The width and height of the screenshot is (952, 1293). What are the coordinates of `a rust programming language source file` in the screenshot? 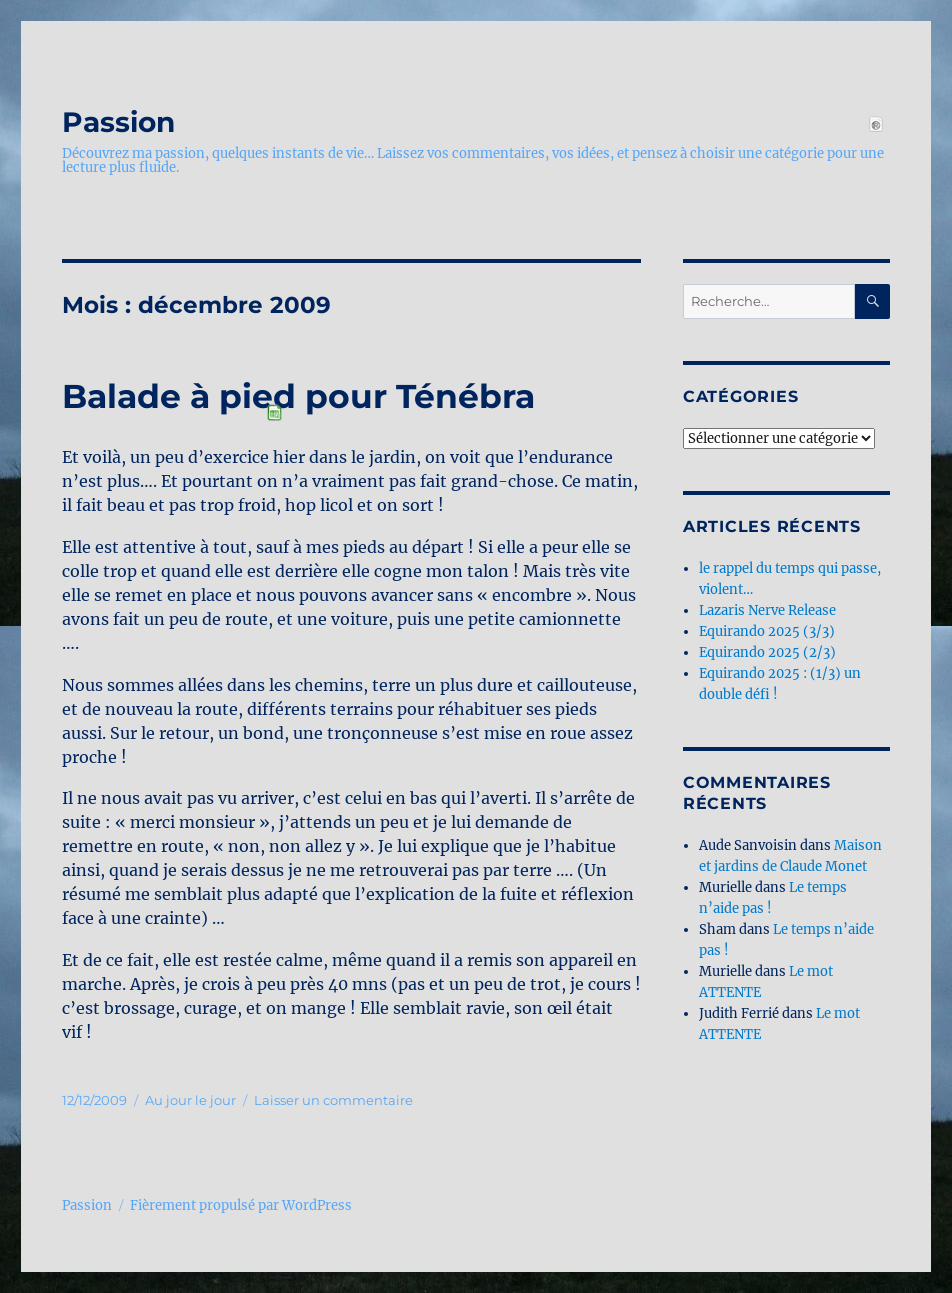 It's located at (876, 124).